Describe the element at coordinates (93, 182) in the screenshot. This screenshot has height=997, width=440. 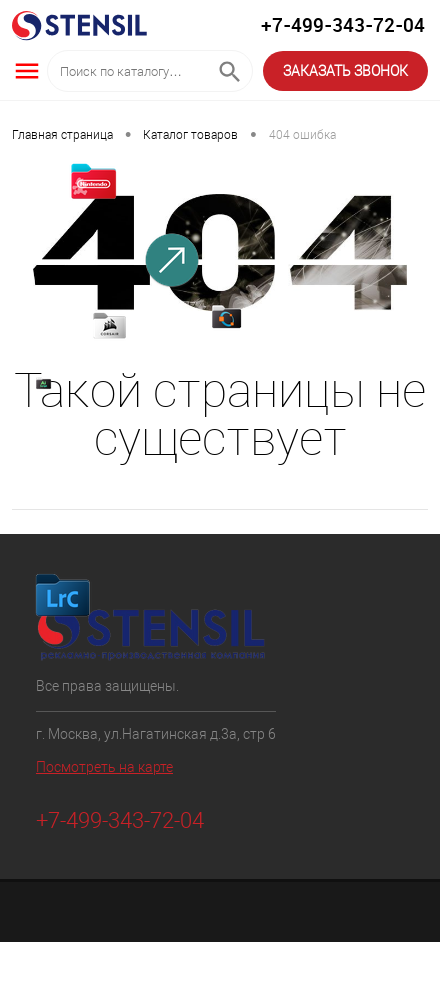
I see `open folder containing Nintendo games or files` at that location.